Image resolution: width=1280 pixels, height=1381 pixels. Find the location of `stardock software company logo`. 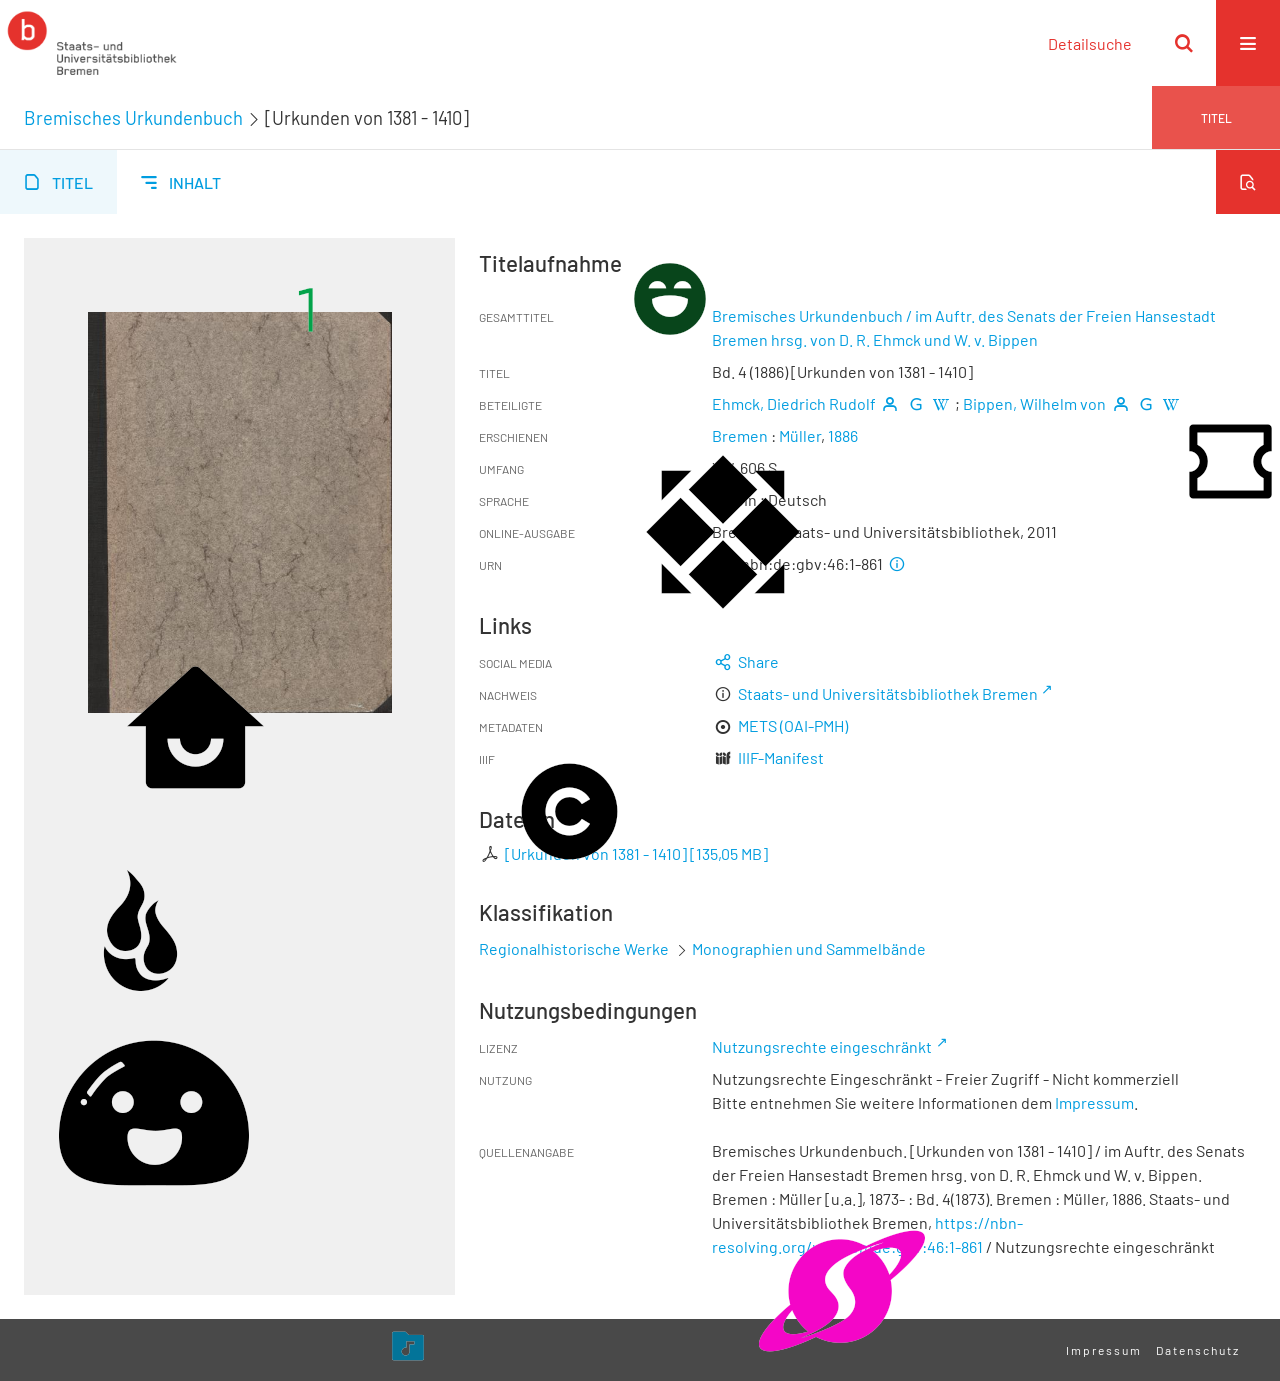

stardock software company logo is located at coordinates (842, 1291).